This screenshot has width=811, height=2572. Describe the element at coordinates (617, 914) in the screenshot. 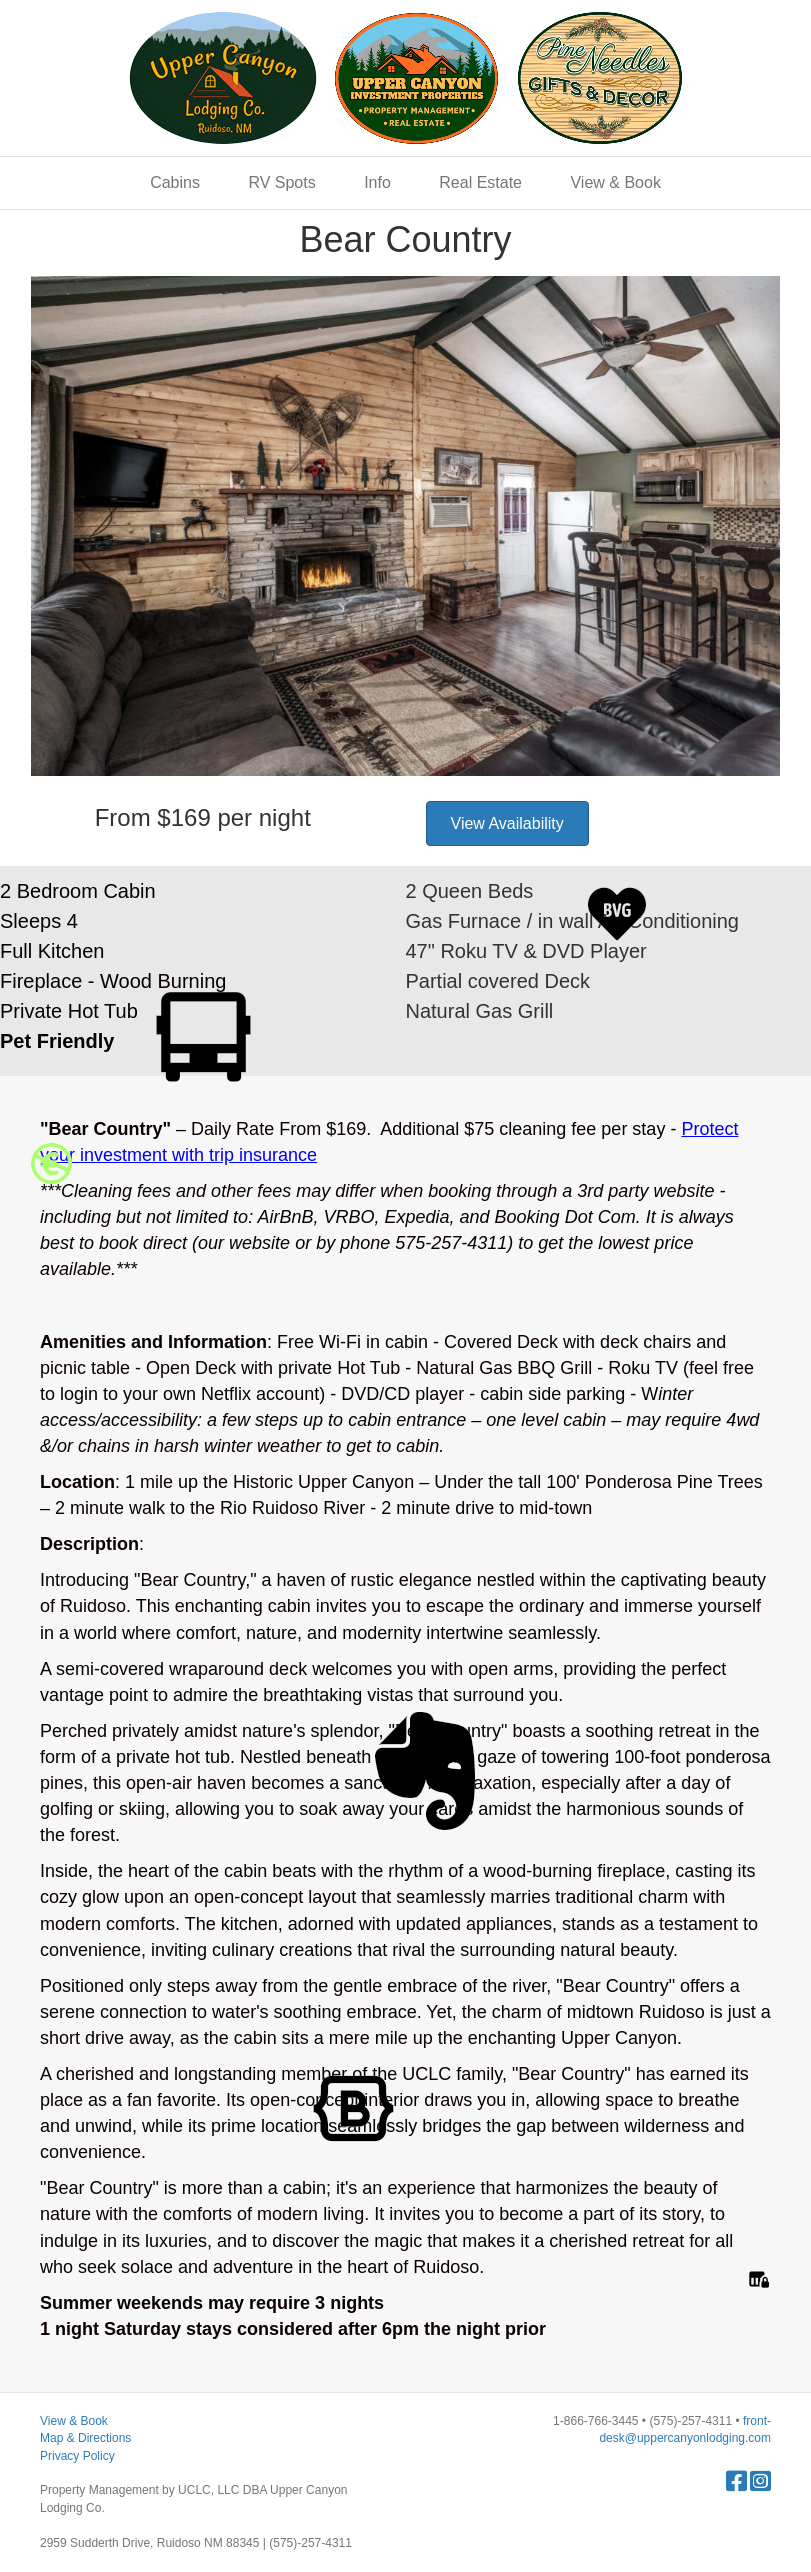

I see `BVG (Berlin public transit) app or service` at that location.